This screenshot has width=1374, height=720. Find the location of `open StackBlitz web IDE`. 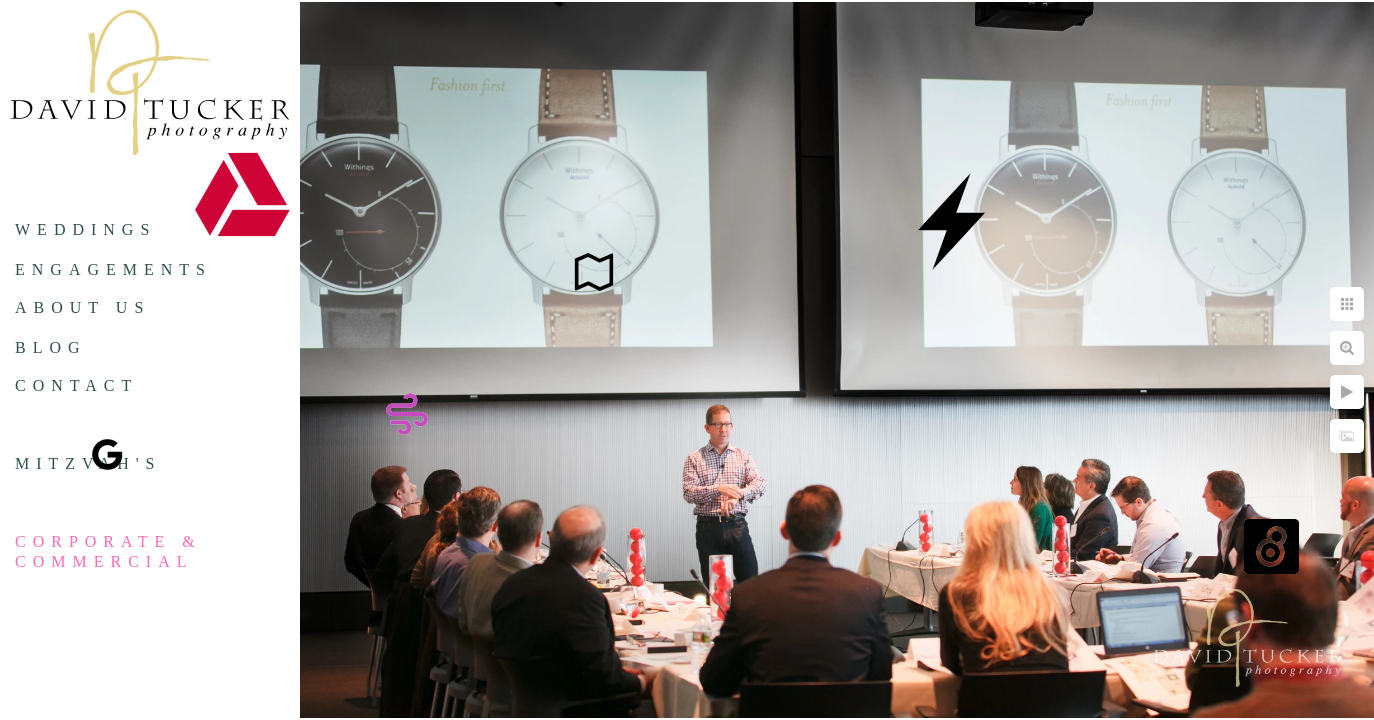

open StackBlitz web IDE is located at coordinates (951, 221).